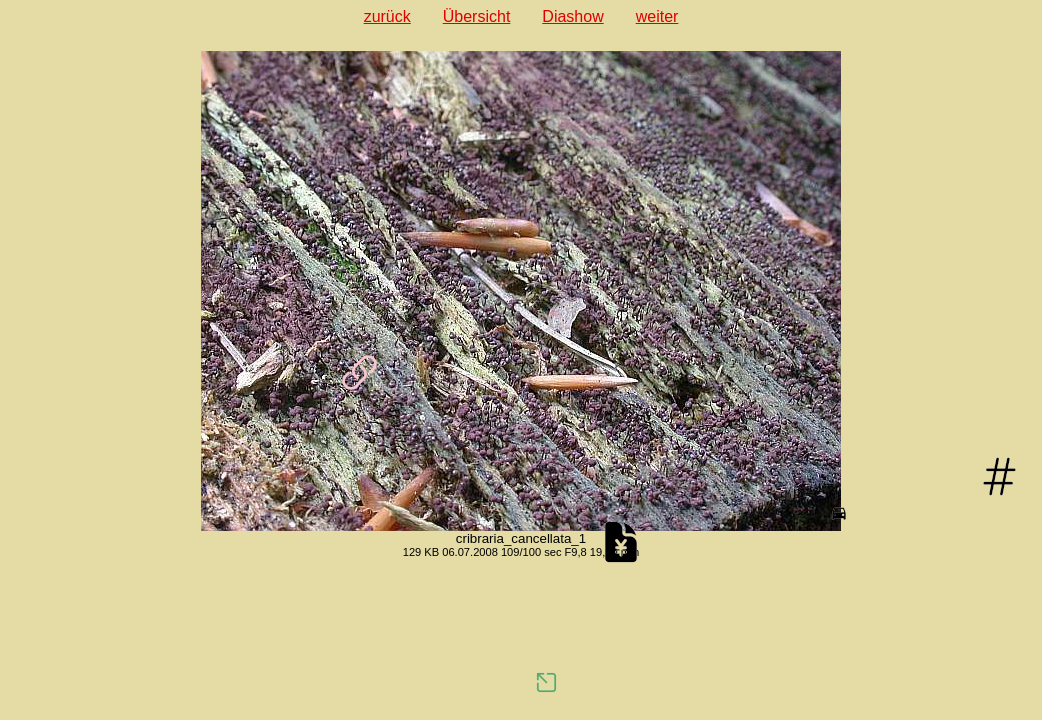 The width and height of the screenshot is (1042, 720). Describe the element at coordinates (621, 542) in the screenshot. I see `view yen currency document` at that location.